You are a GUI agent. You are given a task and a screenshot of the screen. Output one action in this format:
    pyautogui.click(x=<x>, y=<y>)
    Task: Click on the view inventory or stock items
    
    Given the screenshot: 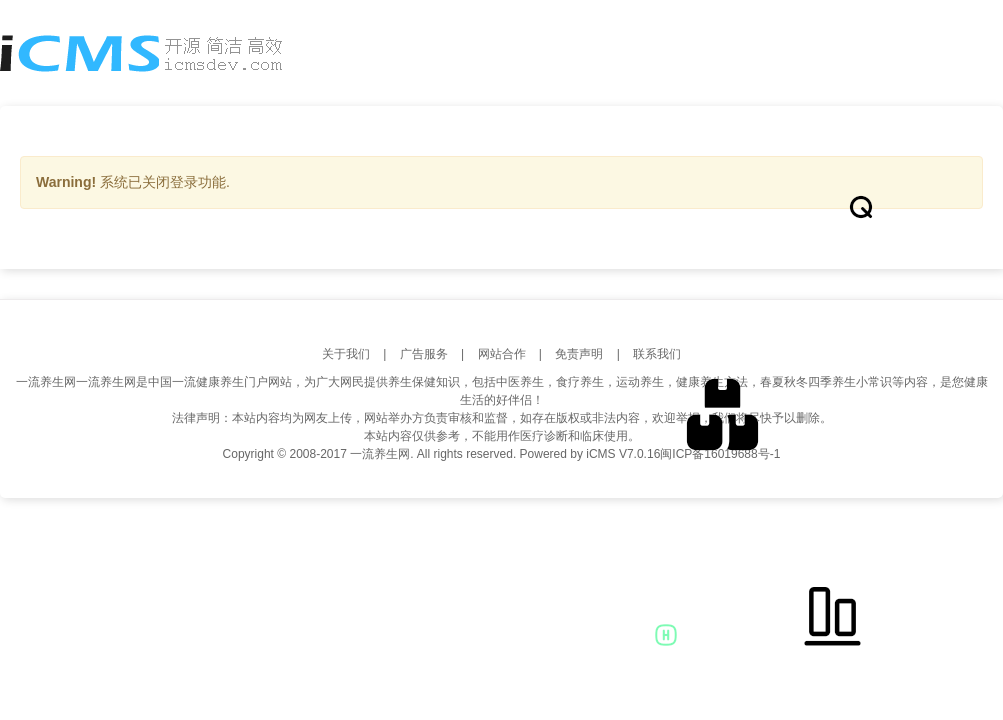 What is the action you would take?
    pyautogui.click(x=722, y=414)
    